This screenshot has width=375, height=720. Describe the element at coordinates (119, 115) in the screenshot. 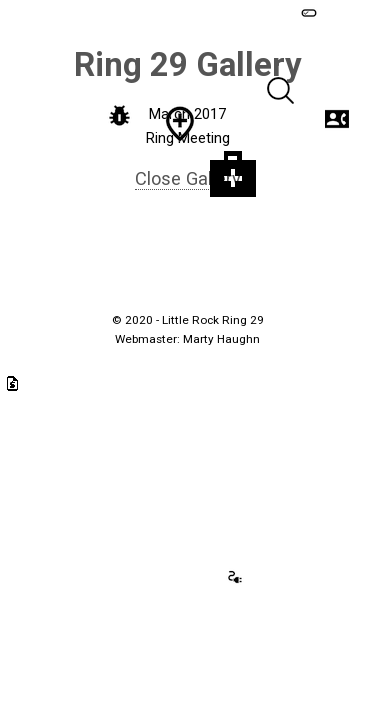

I see `find pest control services nearby` at that location.